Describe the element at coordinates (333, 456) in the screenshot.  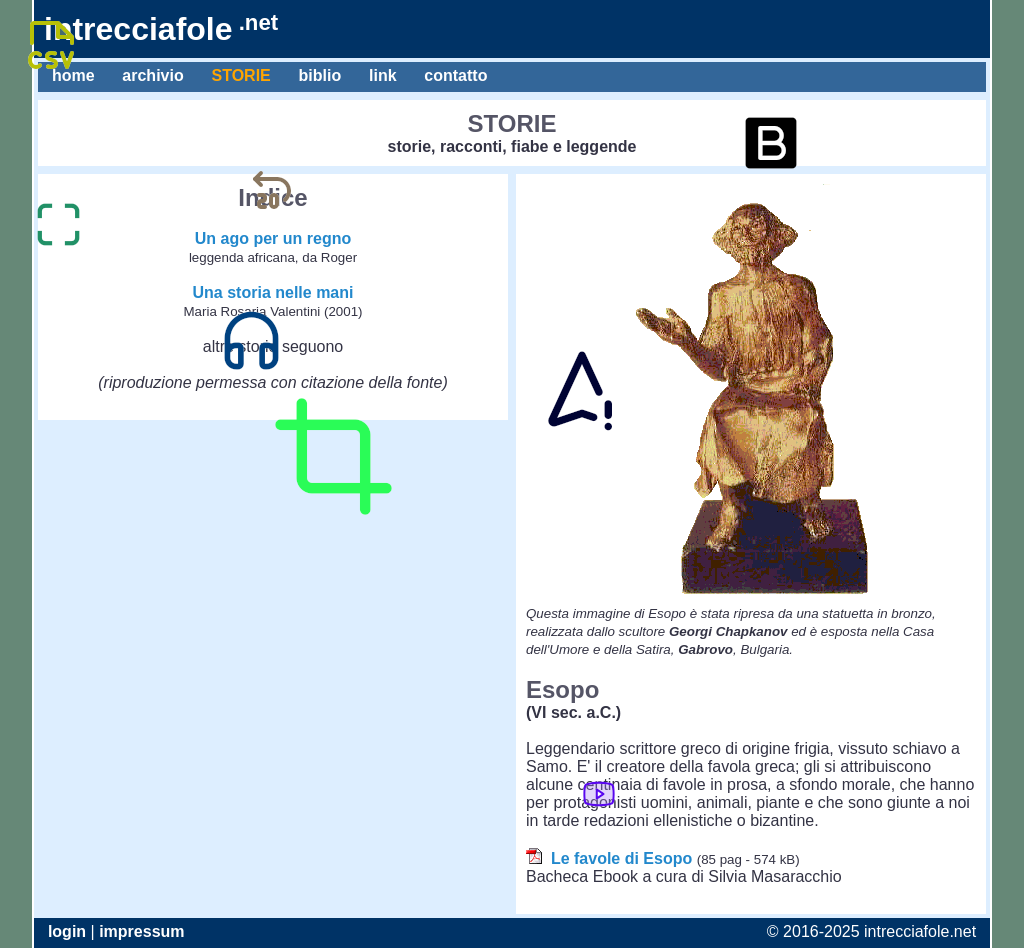
I see `crop an image or photo` at that location.